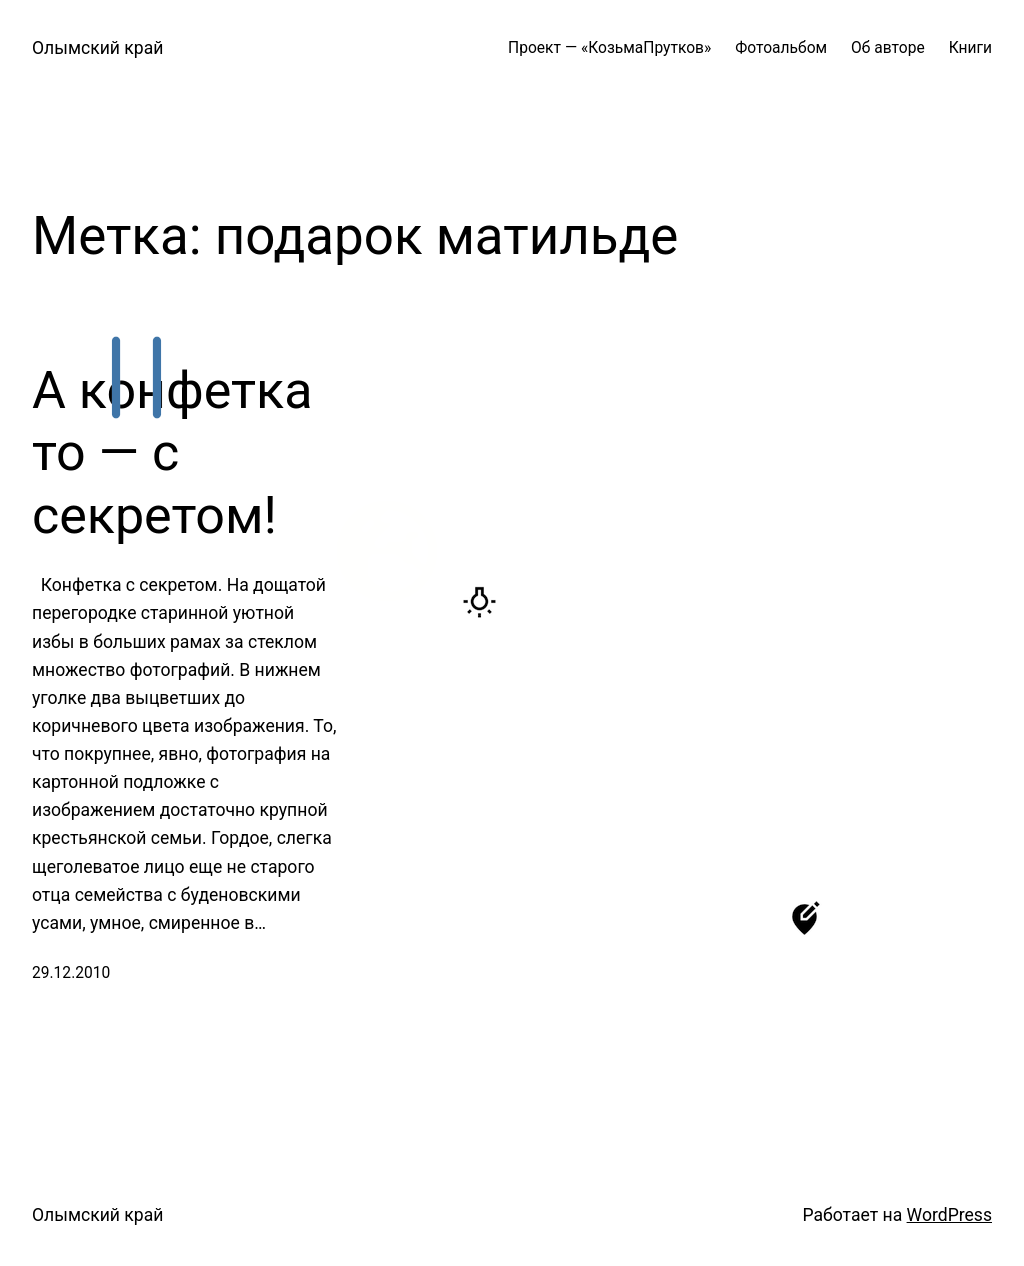  I want to click on switch to international or global settings, so click(387, 551).